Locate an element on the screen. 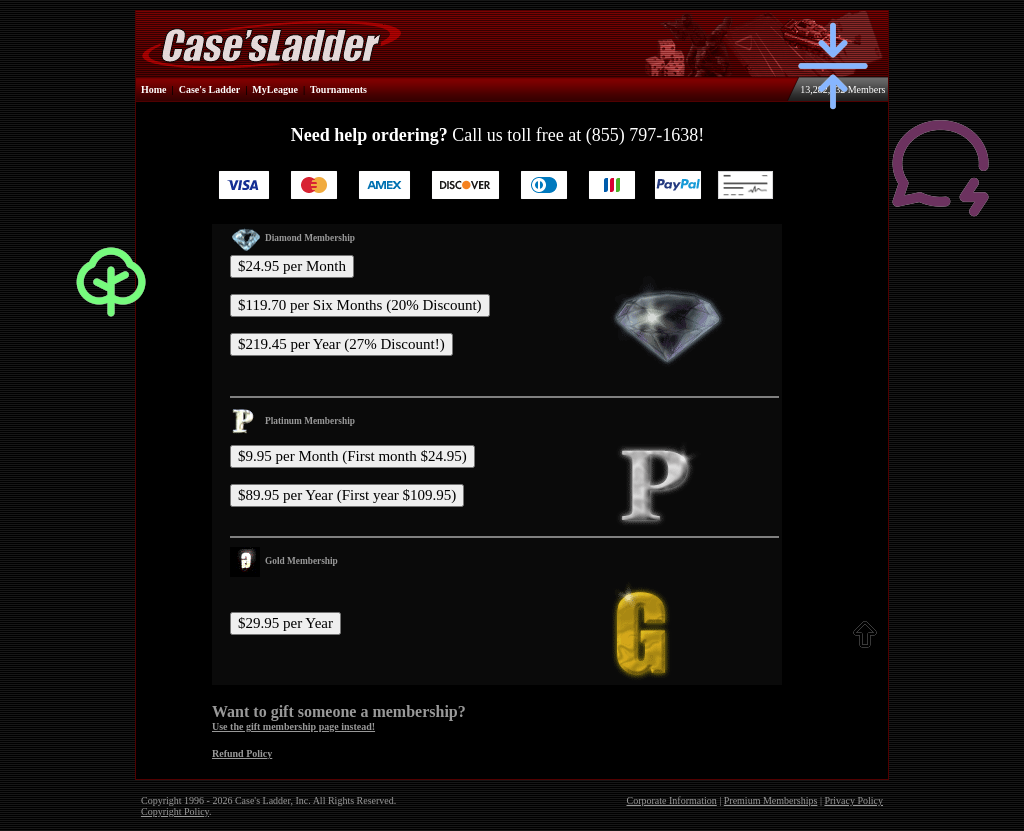  access nature or outdoor-related content is located at coordinates (111, 282).